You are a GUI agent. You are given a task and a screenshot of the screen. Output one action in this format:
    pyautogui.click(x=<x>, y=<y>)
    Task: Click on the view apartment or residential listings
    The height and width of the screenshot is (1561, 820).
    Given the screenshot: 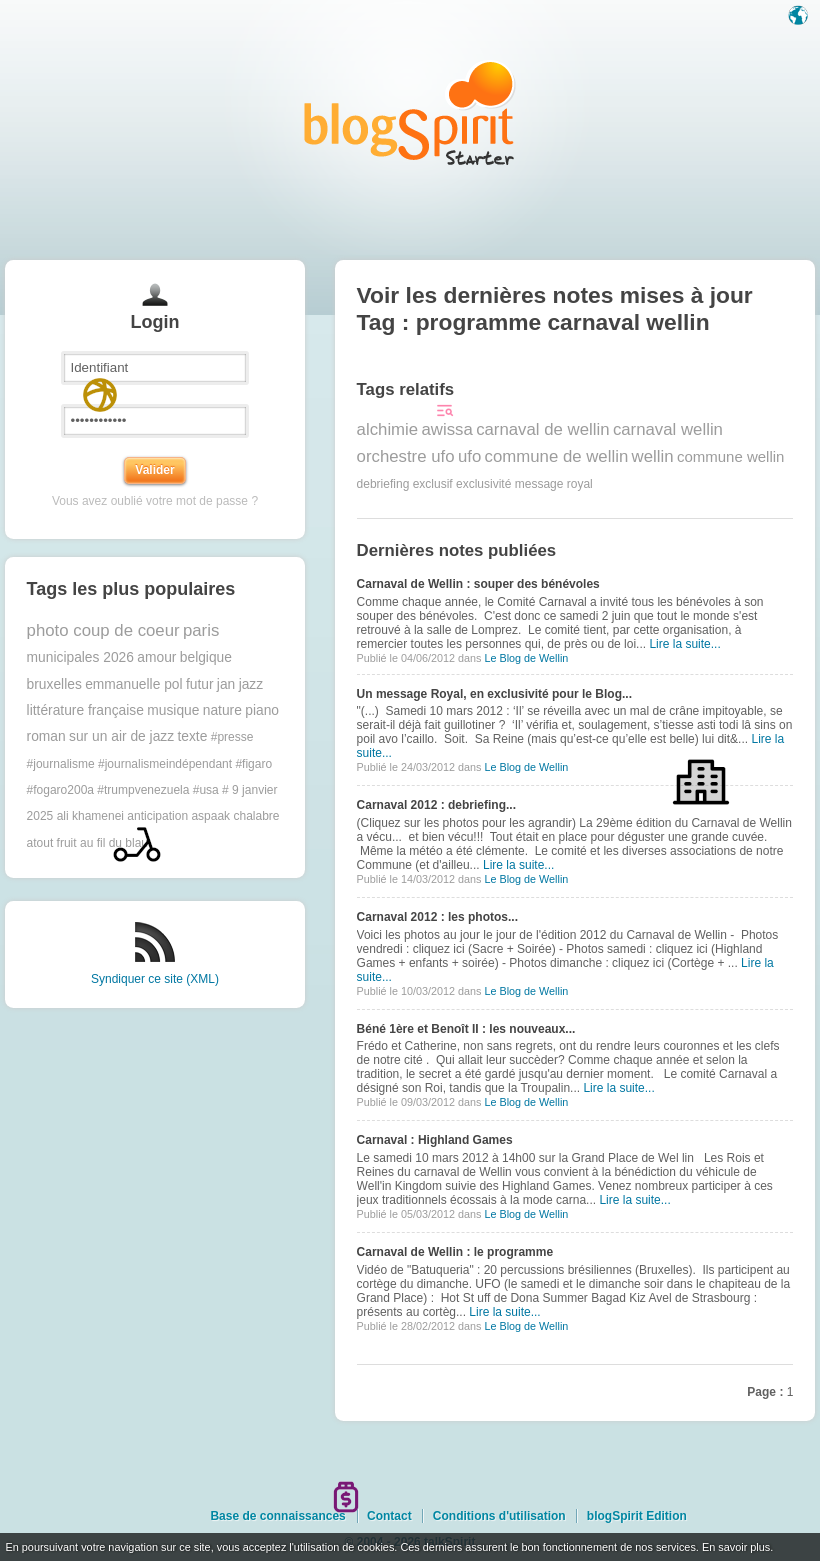 What is the action you would take?
    pyautogui.click(x=701, y=782)
    